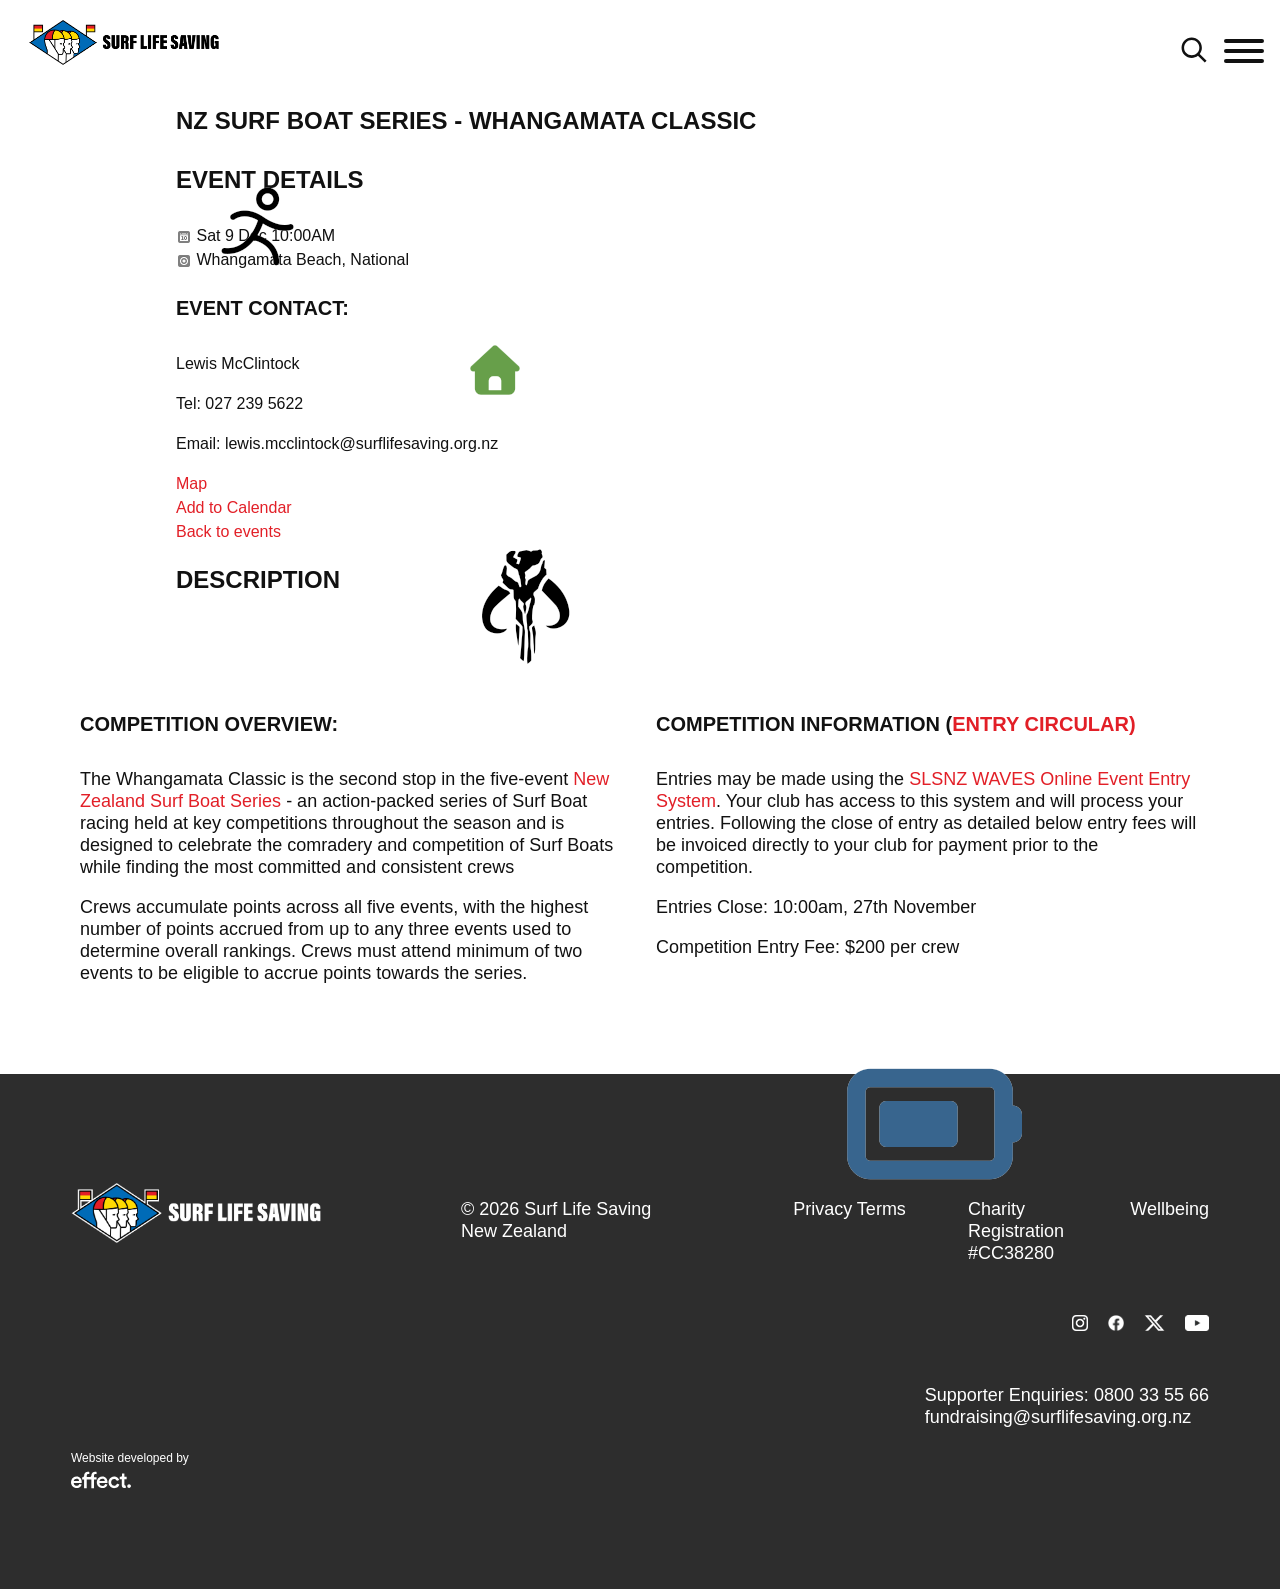 The image size is (1280, 1589). I want to click on indicates battery level at approximately 80% charge, so click(930, 1124).